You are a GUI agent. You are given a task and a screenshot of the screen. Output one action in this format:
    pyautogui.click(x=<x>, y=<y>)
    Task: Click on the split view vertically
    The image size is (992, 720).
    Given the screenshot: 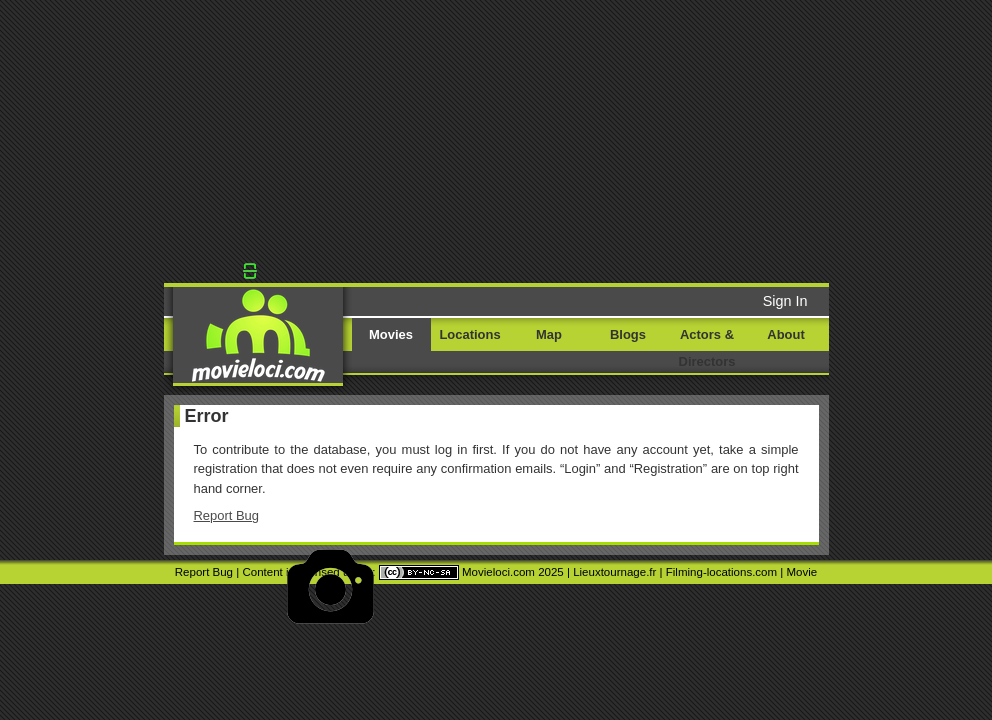 What is the action you would take?
    pyautogui.click(x=250, y=271)
    